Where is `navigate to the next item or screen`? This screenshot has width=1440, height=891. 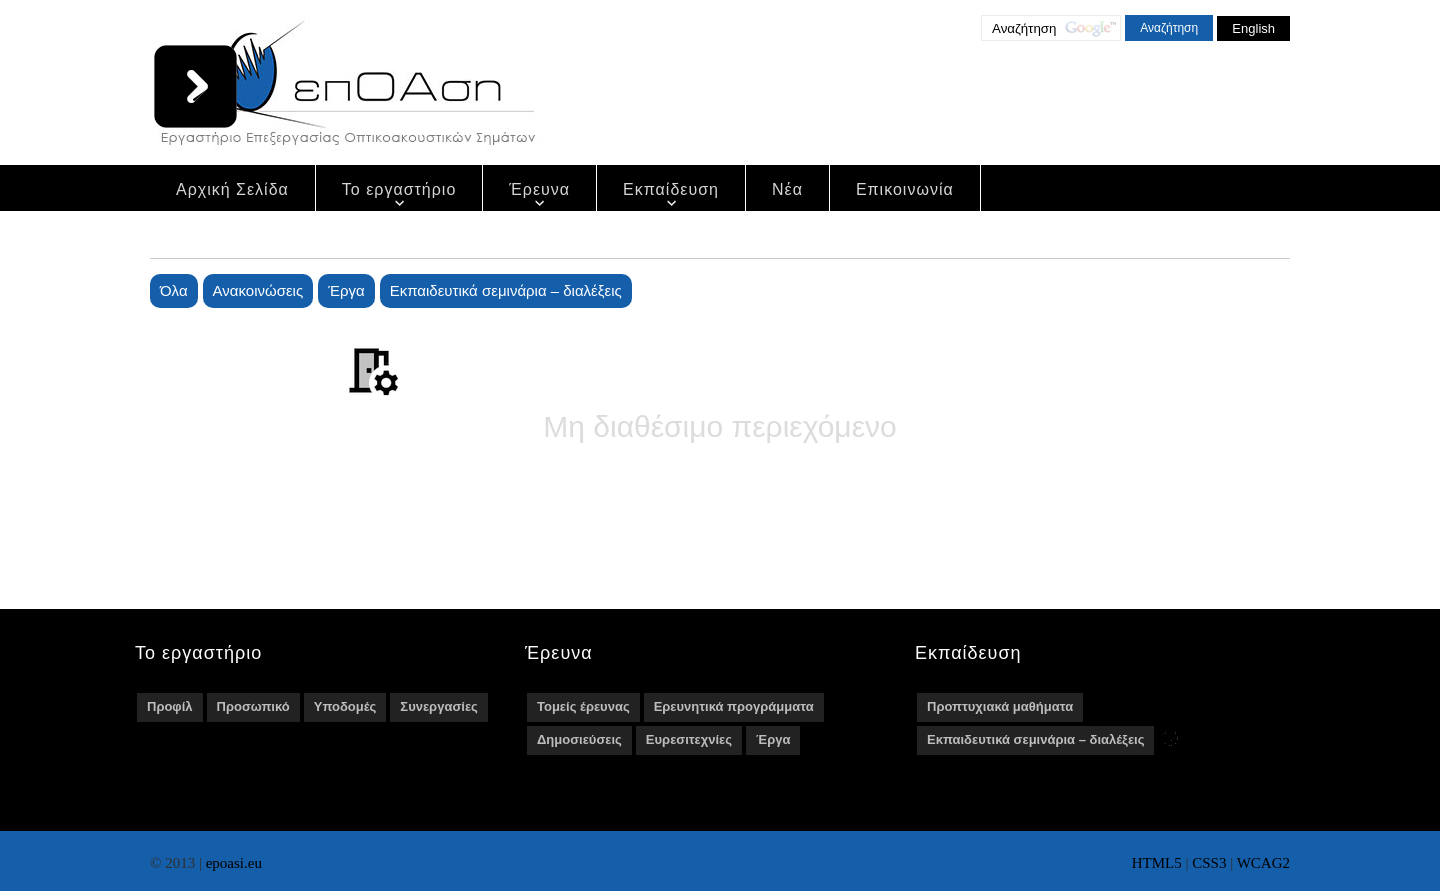
navigate to the next item or screen is located at coordinates (195, 86).